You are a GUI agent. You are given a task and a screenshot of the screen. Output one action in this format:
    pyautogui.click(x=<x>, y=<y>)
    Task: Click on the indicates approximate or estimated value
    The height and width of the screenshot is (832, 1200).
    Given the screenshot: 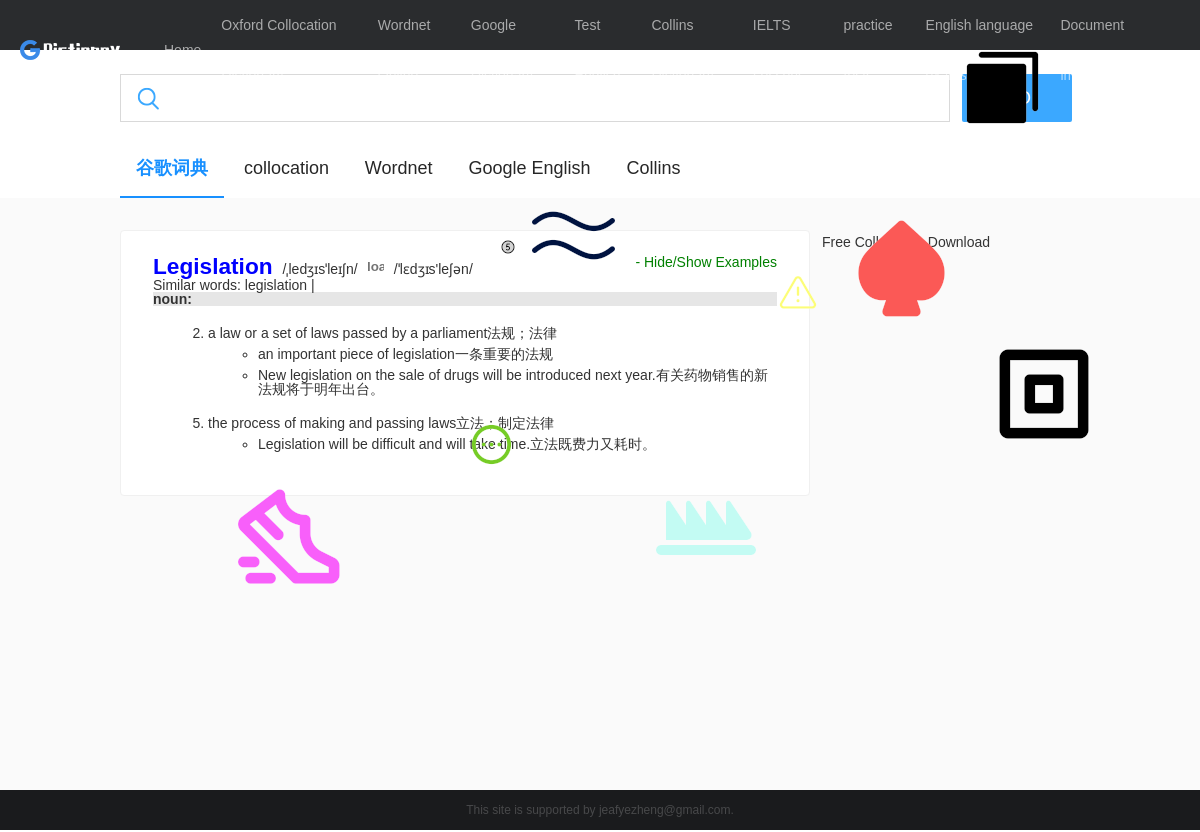 What is the action you would take?
    pyautogui.click(x=573, y=235)
    